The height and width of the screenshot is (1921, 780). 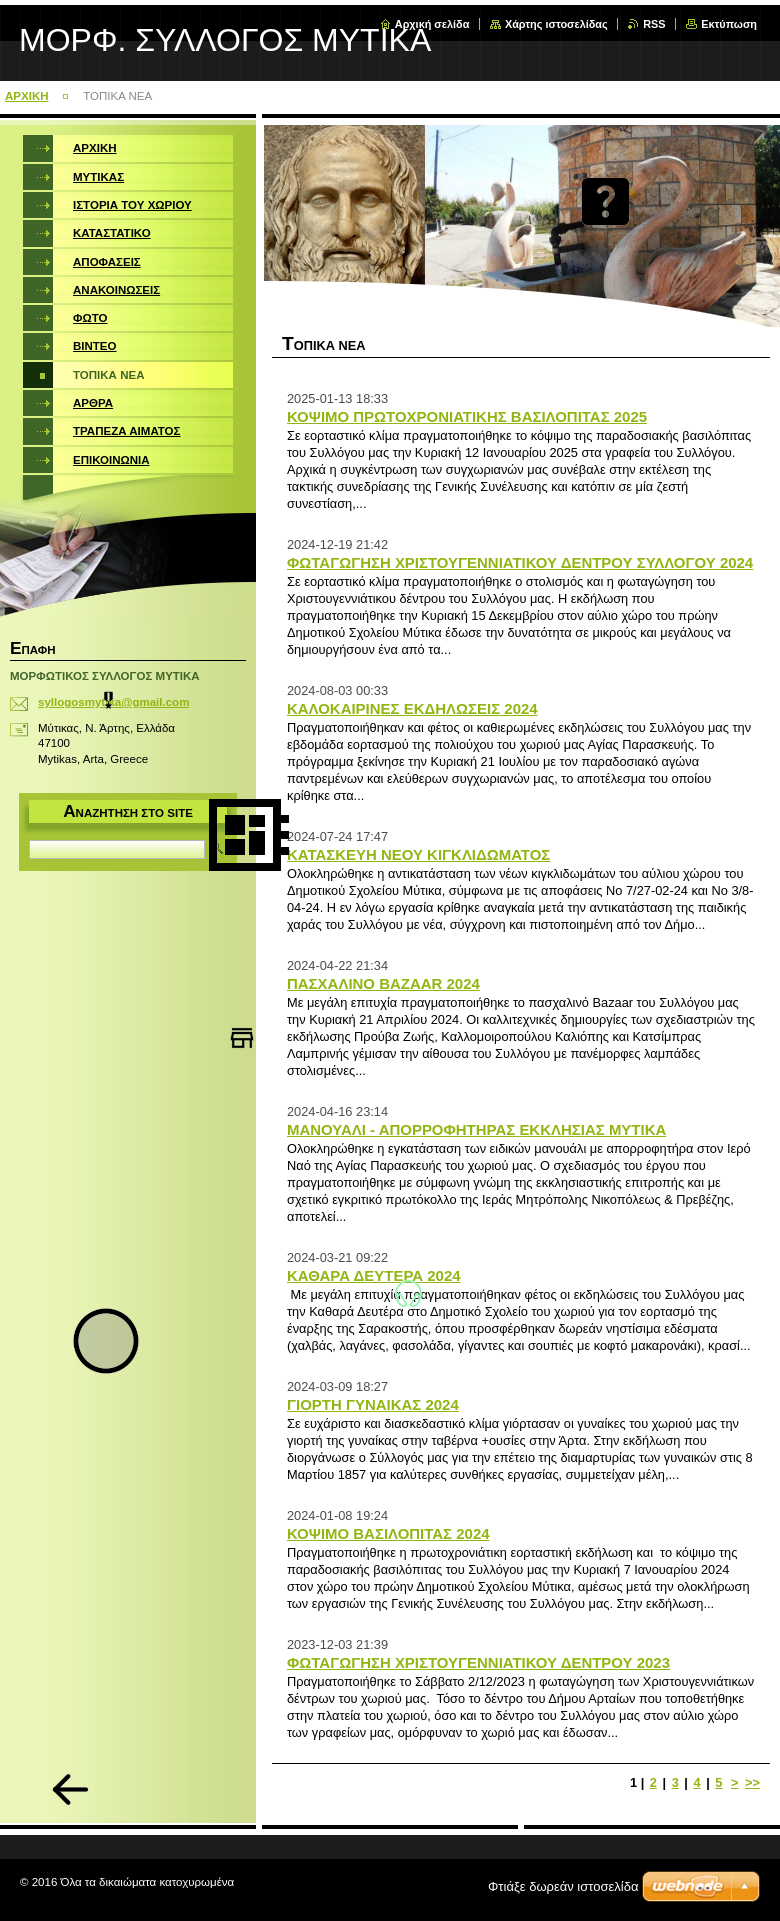 What do you see at coordinates (242, 1038) in the screenshot?
I see `browse or open the store` at bounding box center [242, 1038].